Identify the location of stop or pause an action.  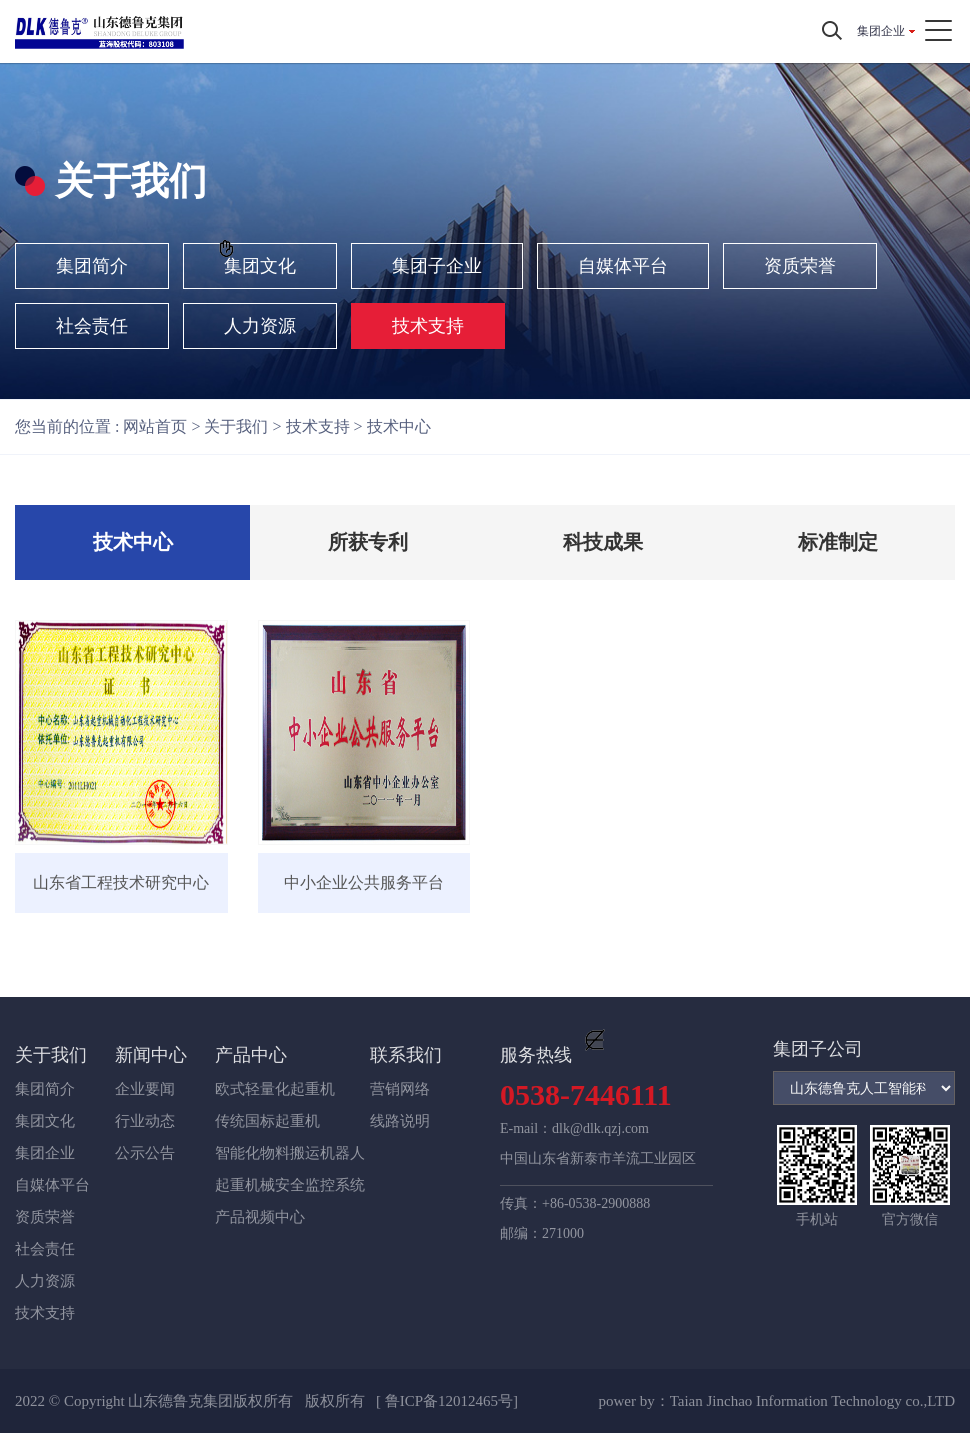
(226, 248).